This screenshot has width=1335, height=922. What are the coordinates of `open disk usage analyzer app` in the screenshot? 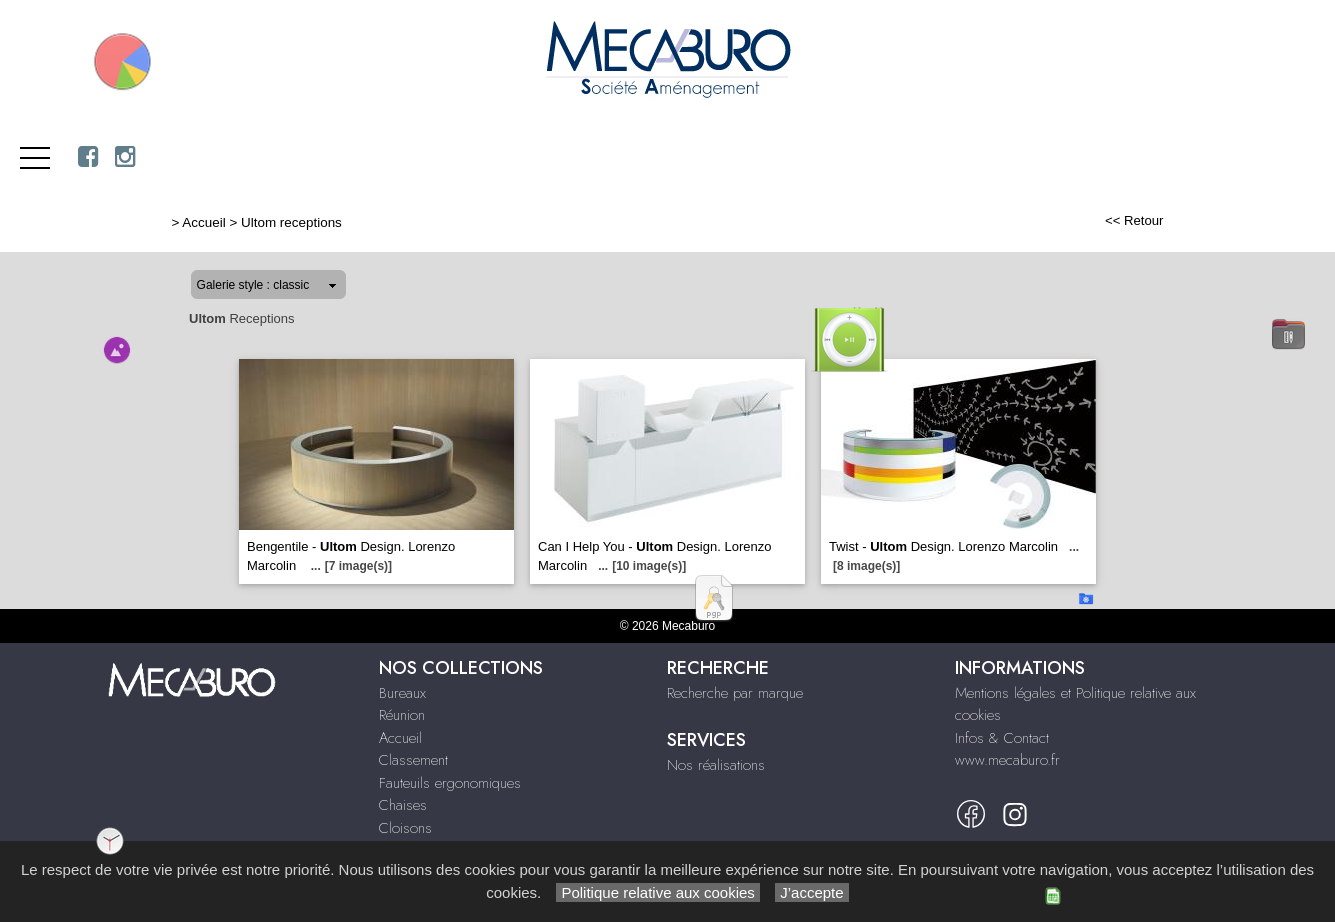 It's located at (122, 61).